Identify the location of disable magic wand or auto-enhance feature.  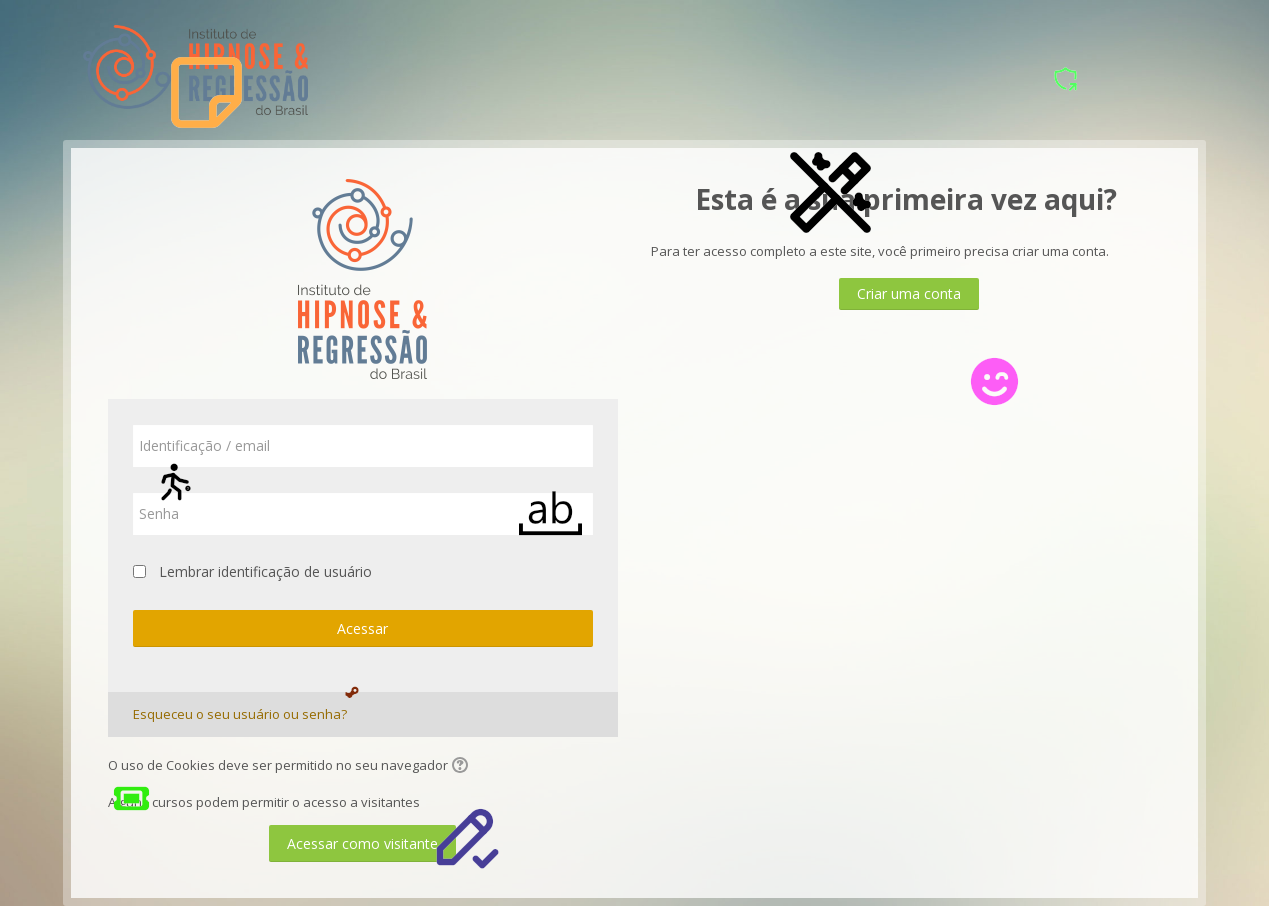
(830, 192).